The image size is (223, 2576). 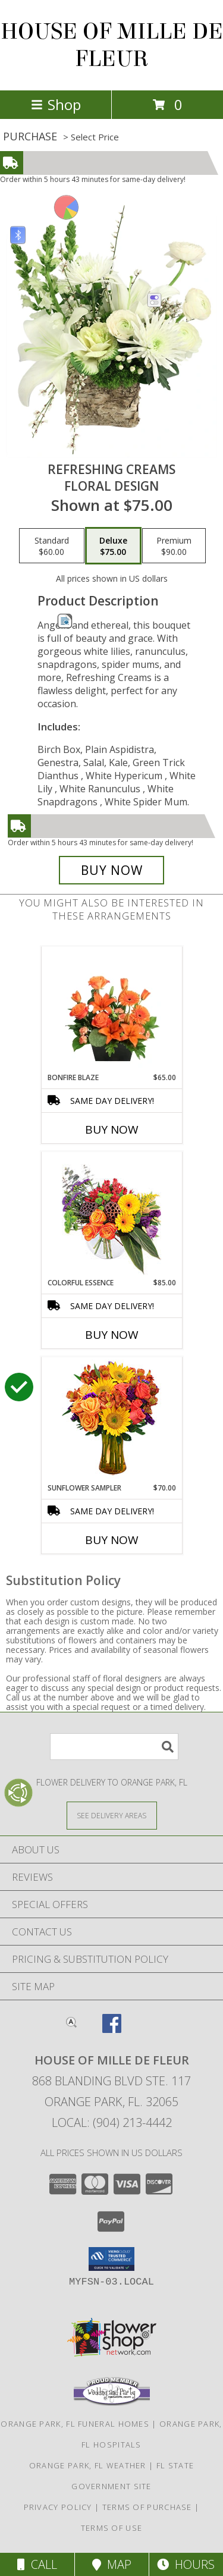 I want to click on open the ubuntu mate start menu or application launcher, so click(x=18, y=1793).